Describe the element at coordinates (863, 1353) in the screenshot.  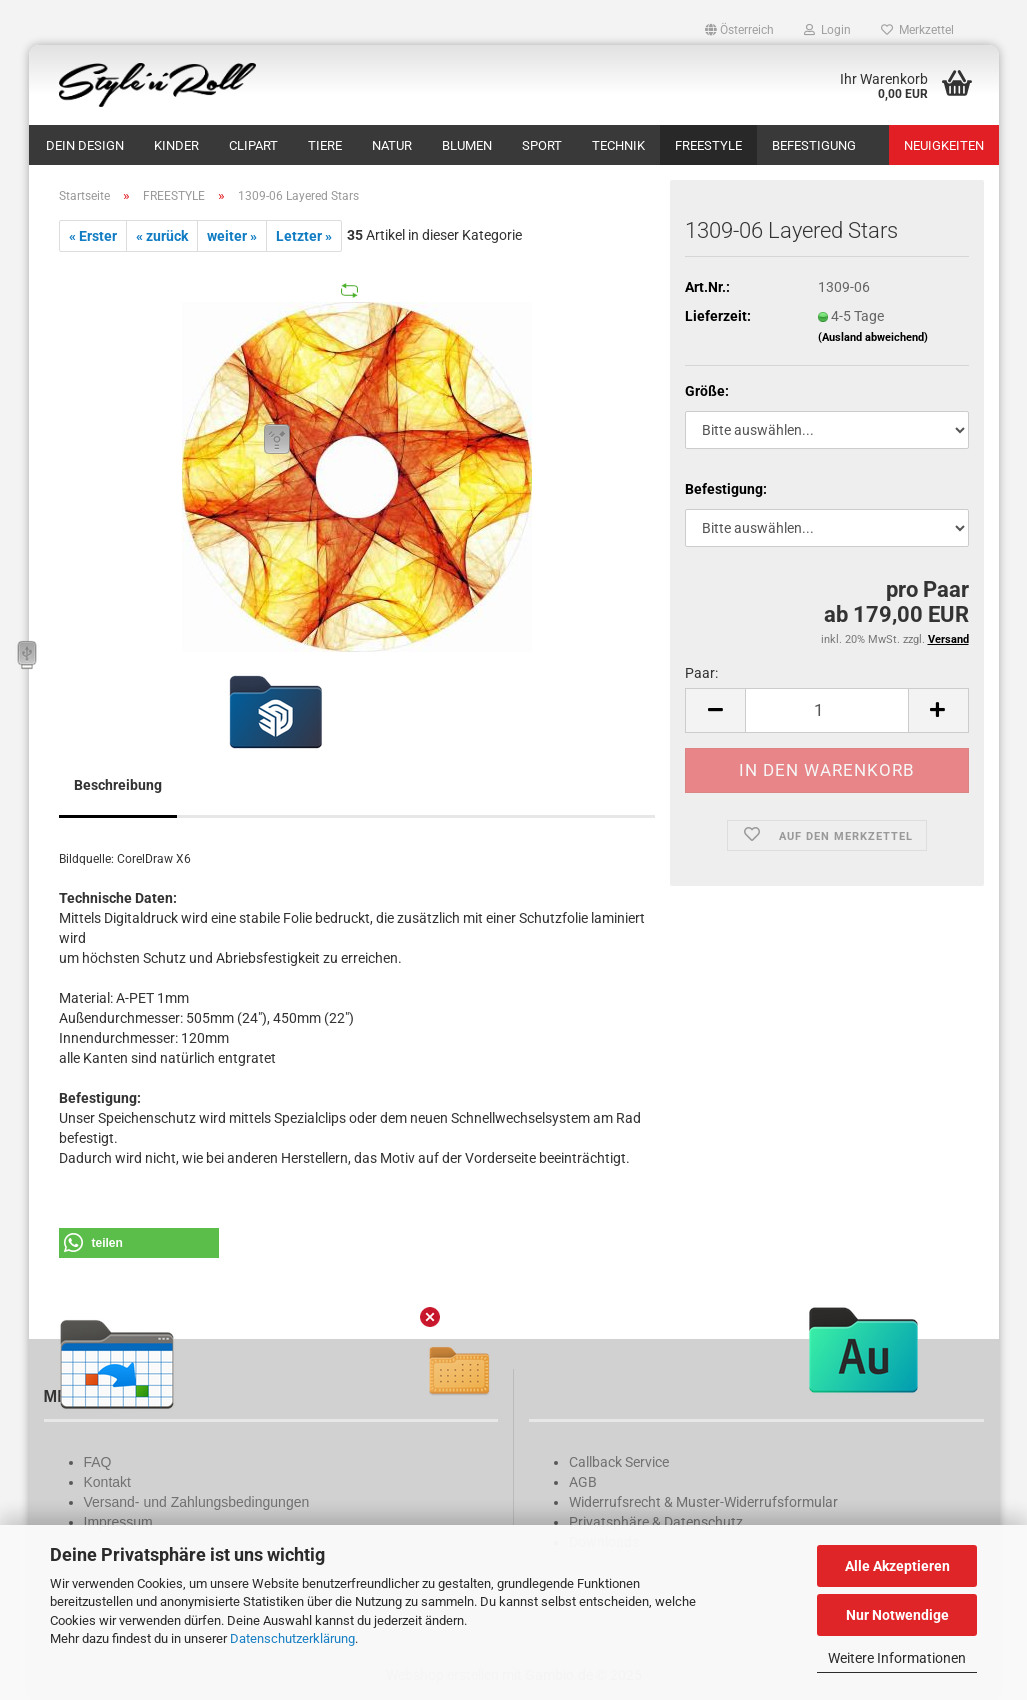
I see `open Adobe Audition project files folder` at that location.